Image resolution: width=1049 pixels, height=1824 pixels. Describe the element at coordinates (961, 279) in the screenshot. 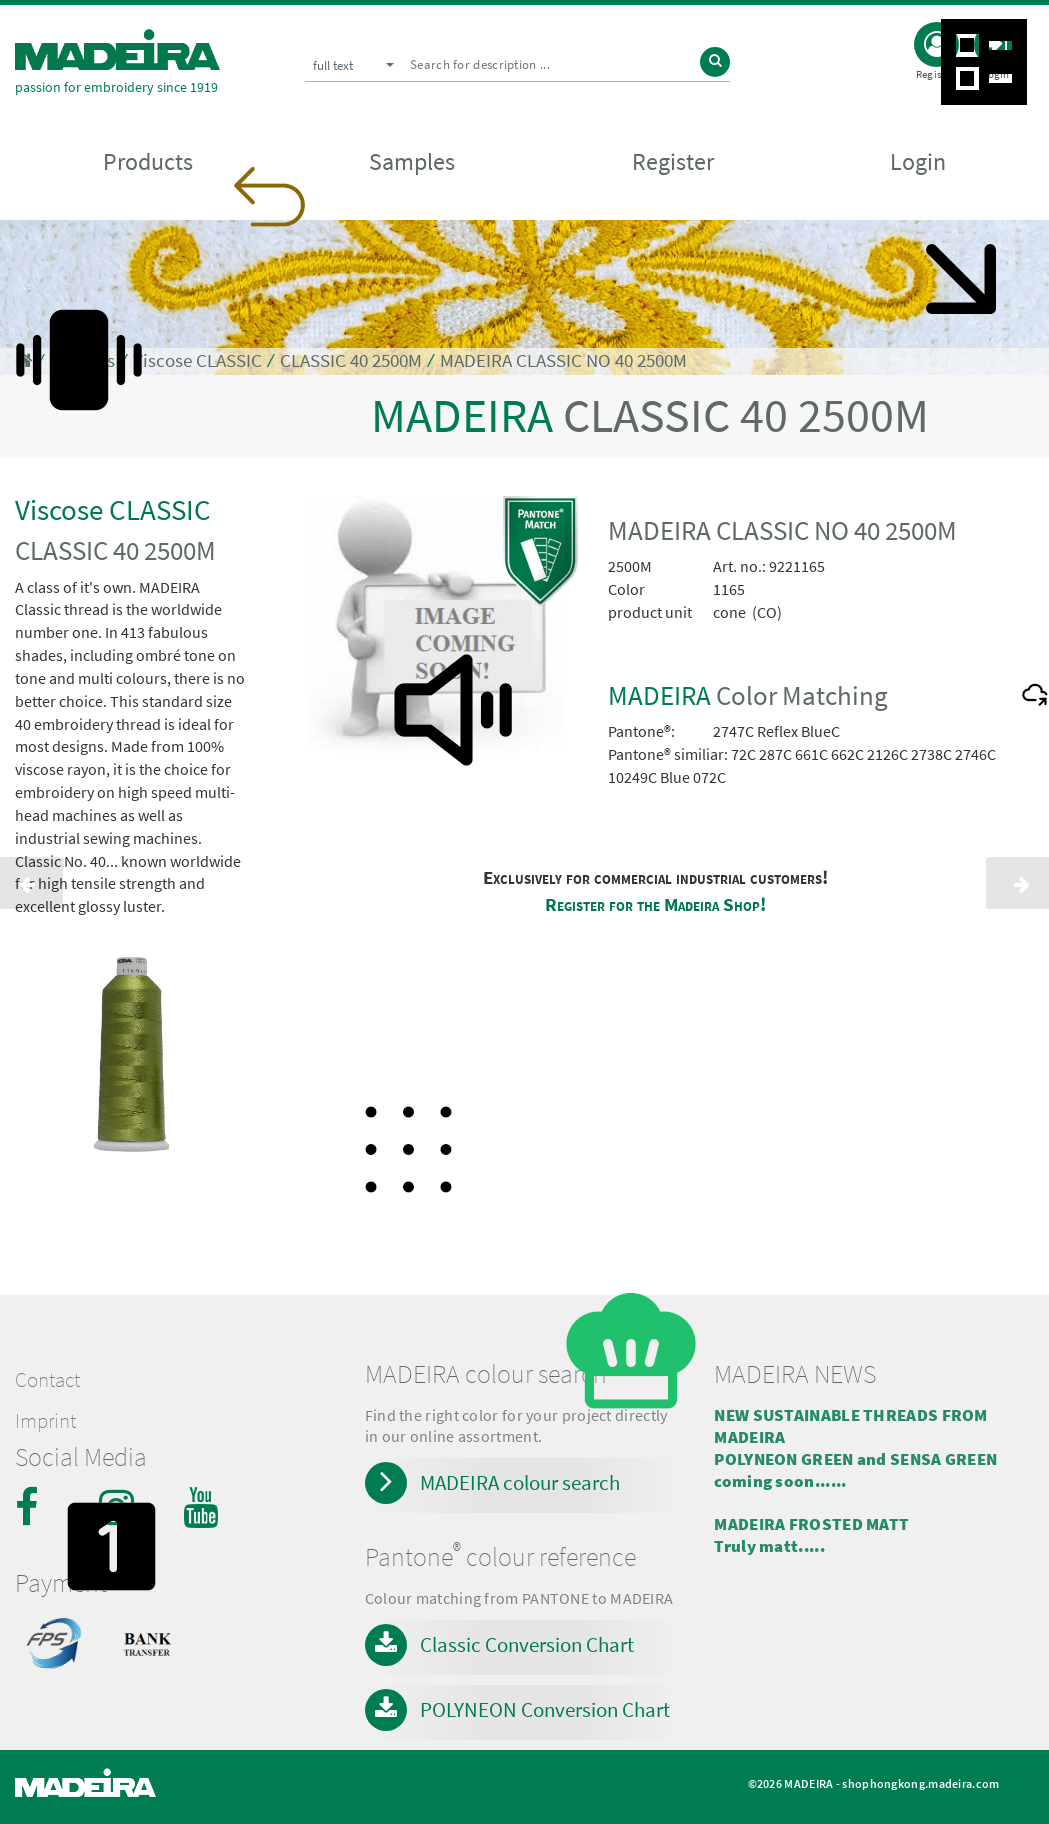

I see `navigate to the next item diagonally` at that location.